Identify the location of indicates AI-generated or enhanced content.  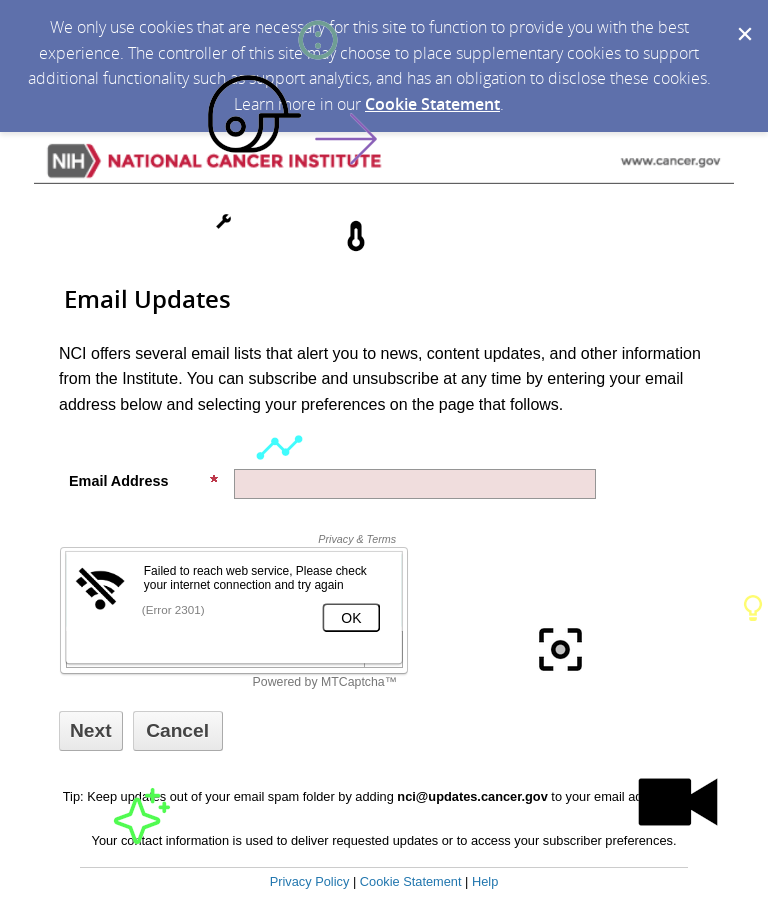
(141, 817).